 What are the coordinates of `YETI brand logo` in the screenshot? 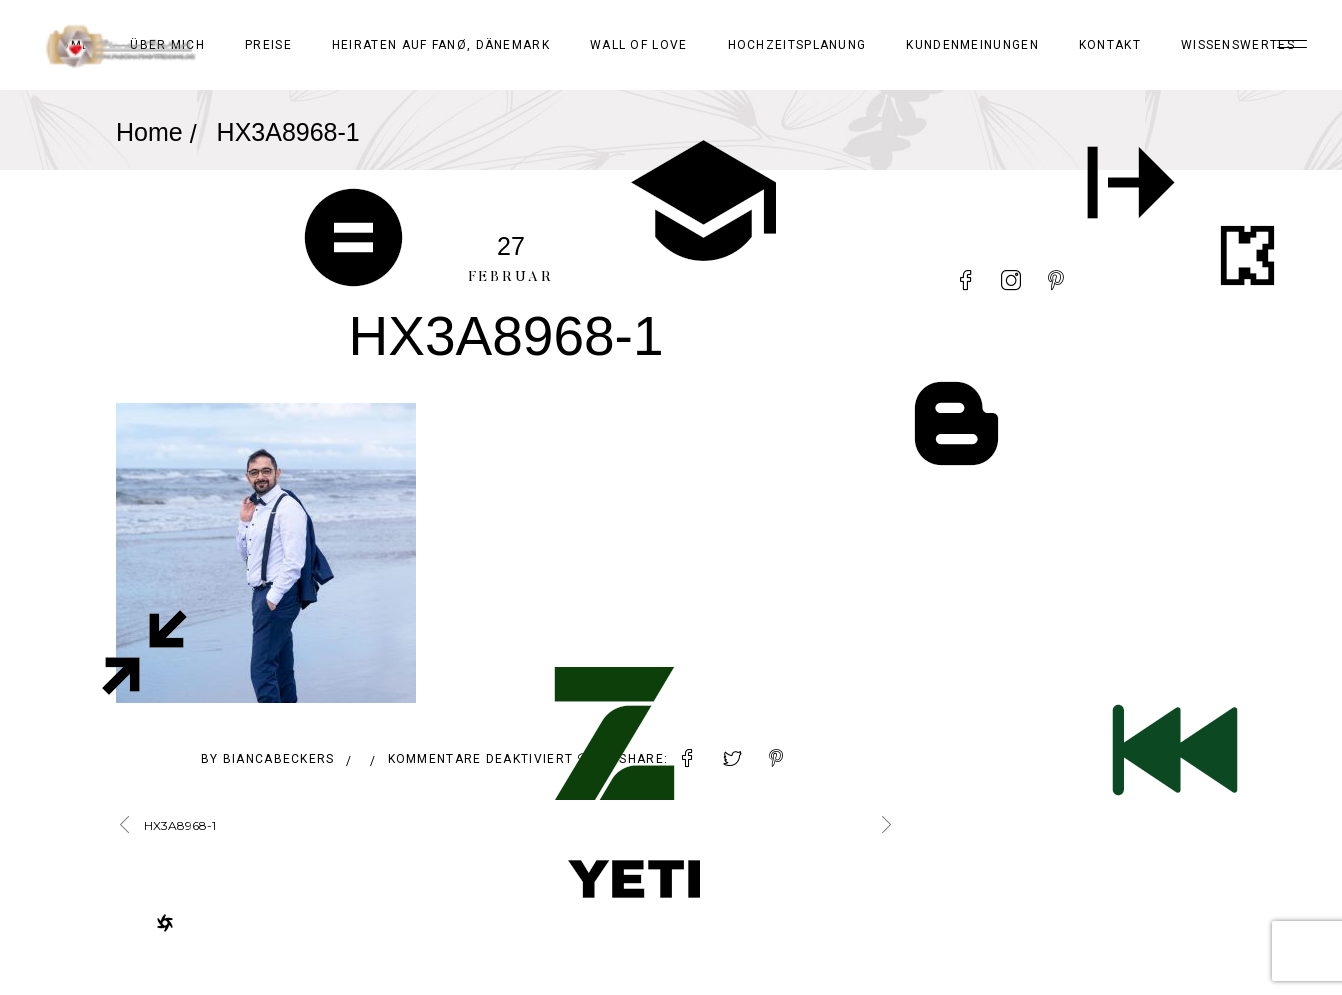 It's located at (634, 879).